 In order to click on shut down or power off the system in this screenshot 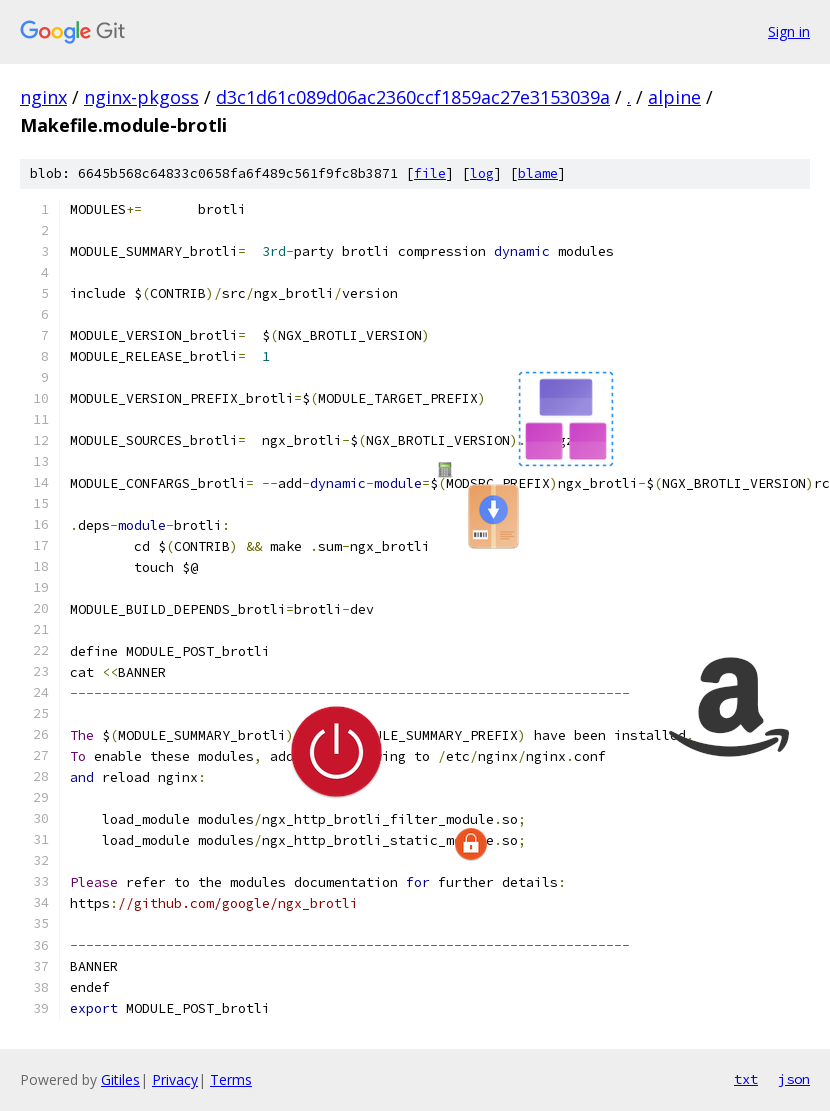, I will do `click(336, 751)`.